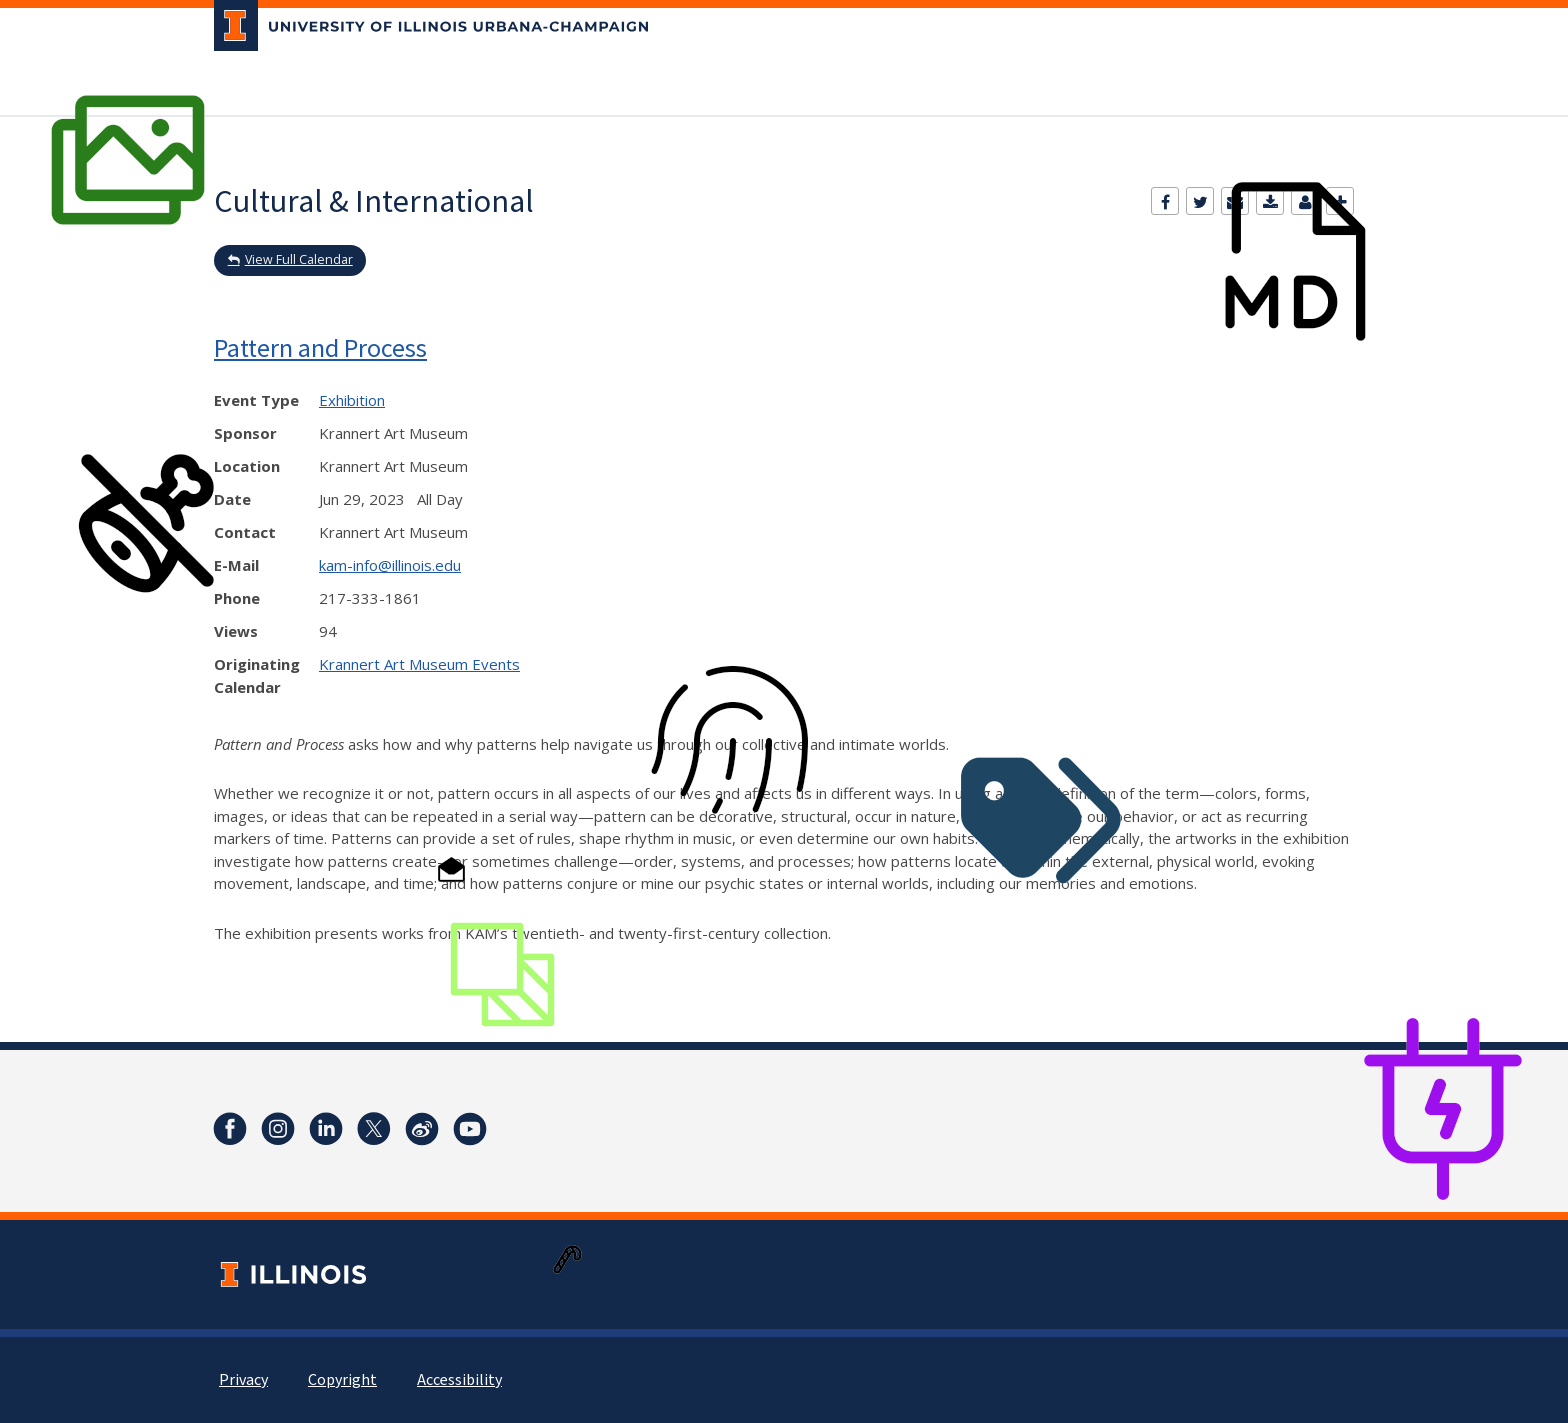  Describe the element at coordinates (1298, 261) in the screenshot. I see `open a markdown file` at that location.